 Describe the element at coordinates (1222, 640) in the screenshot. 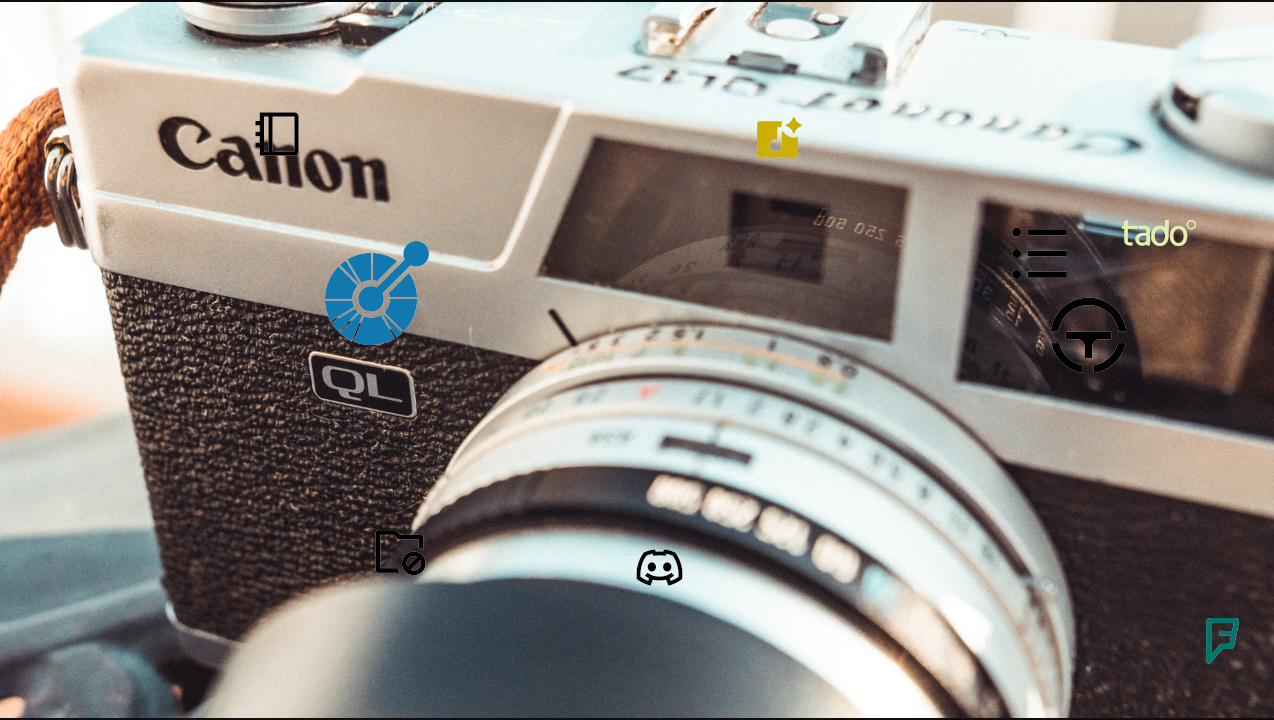

I see `open foursquare app` at that location.